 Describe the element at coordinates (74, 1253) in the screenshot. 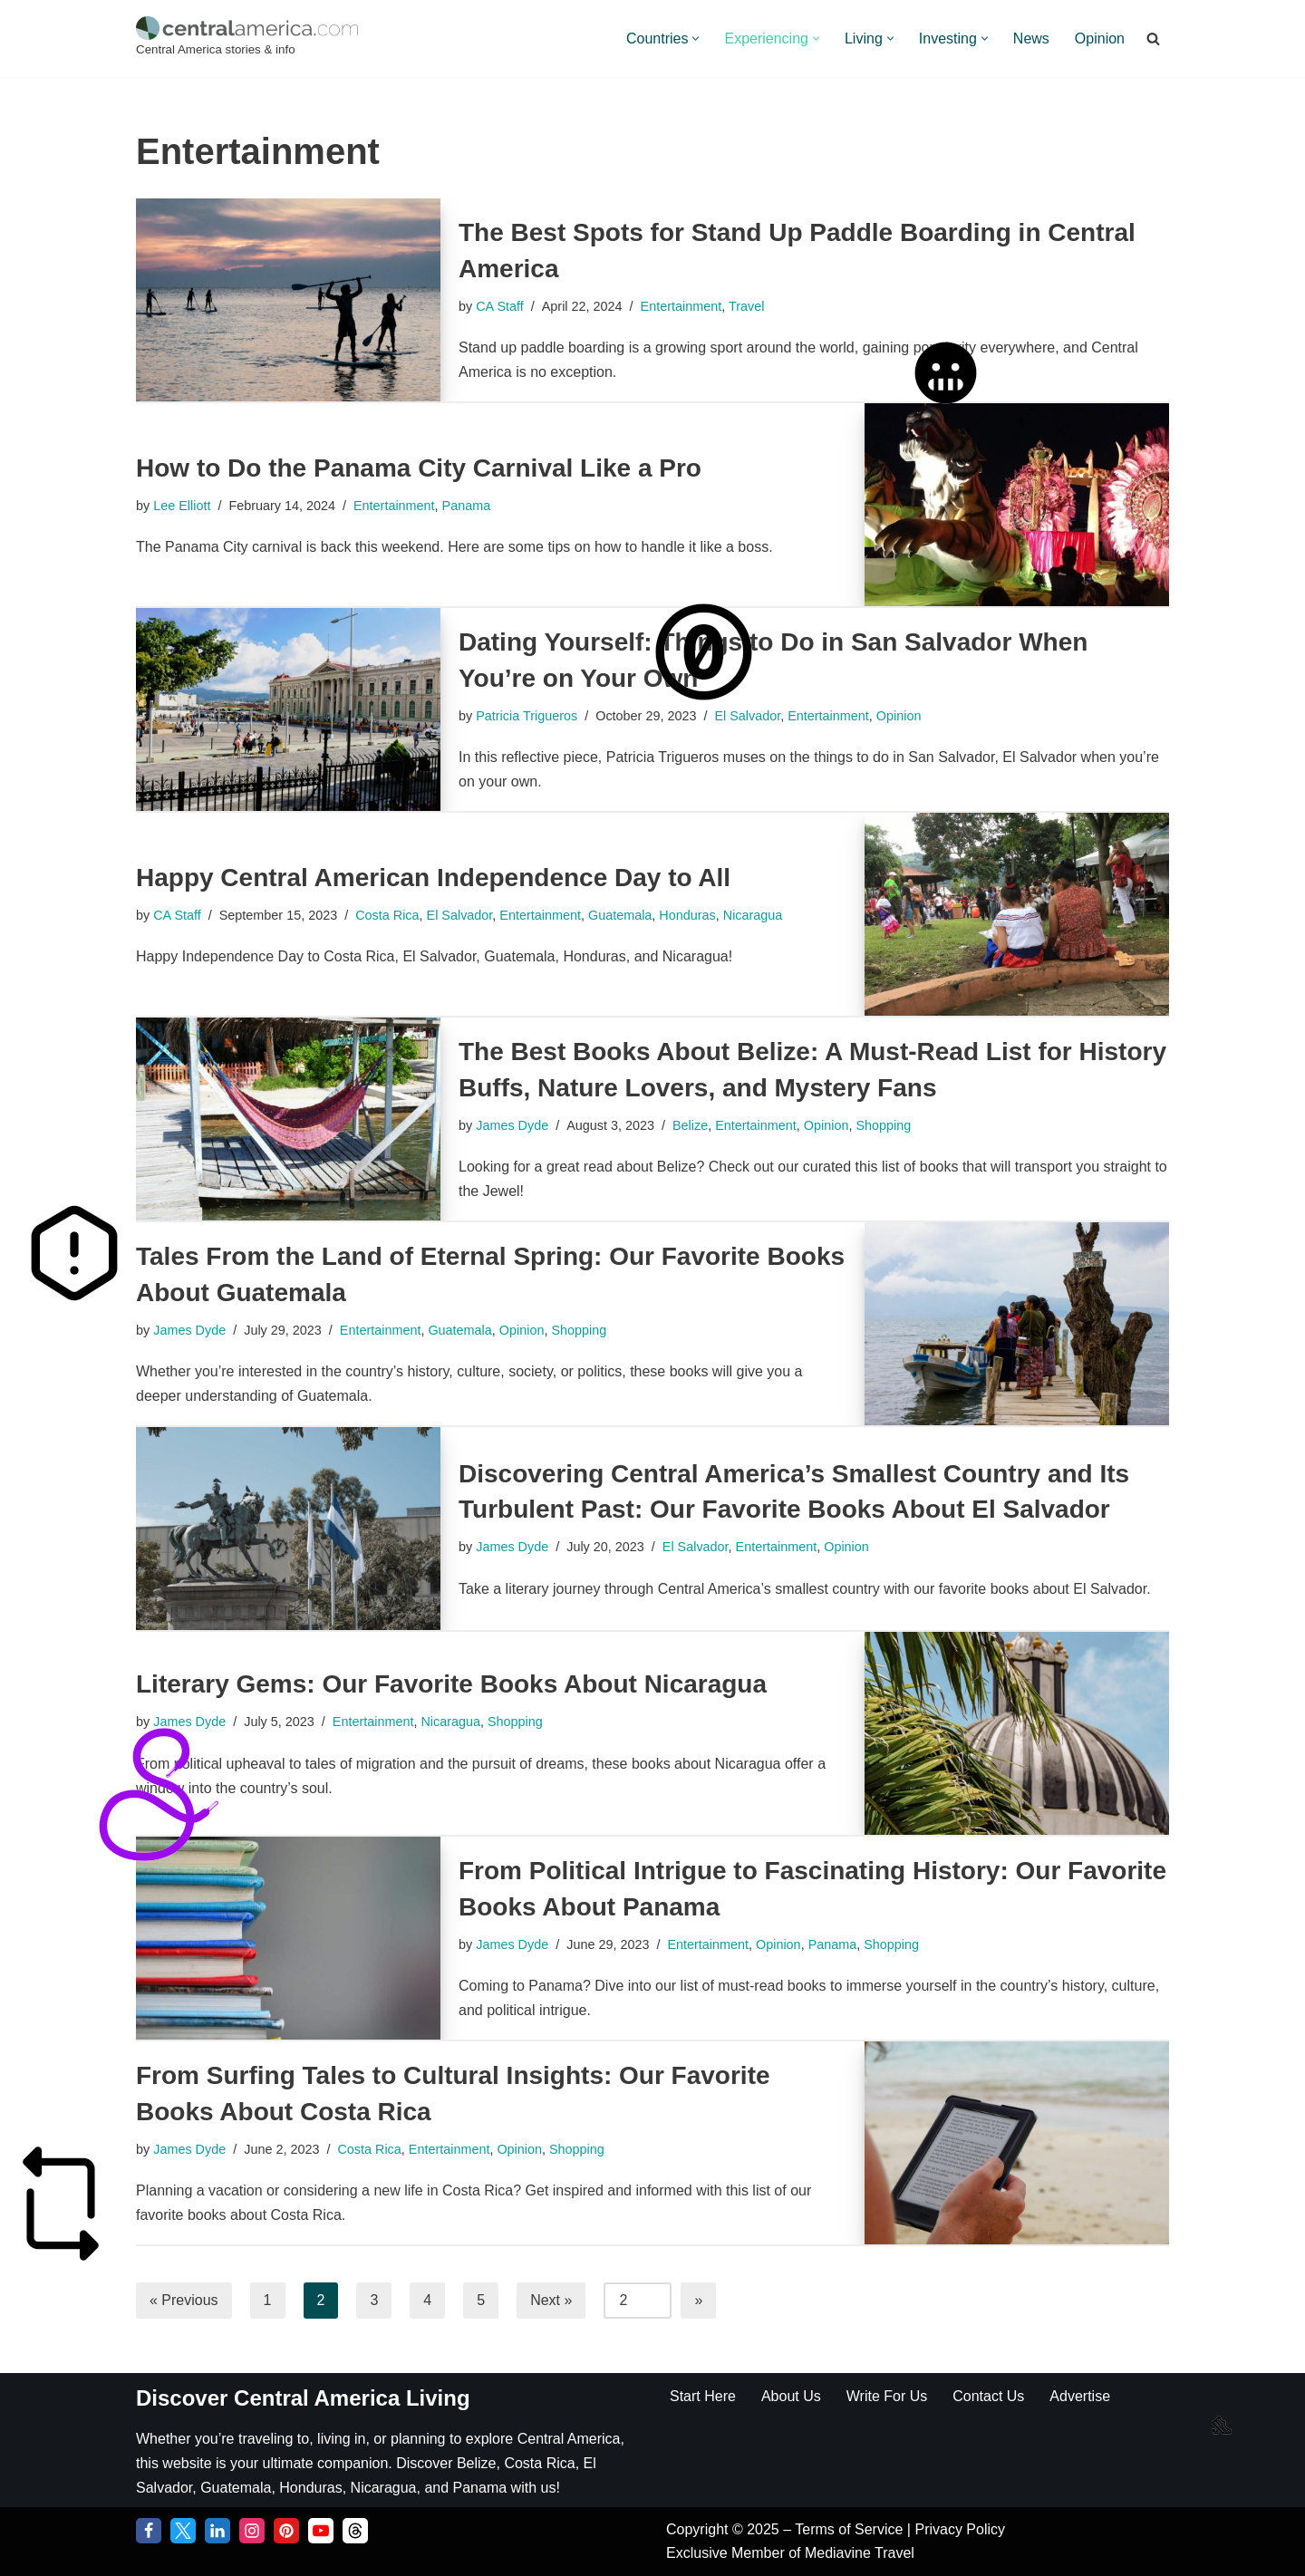

I see `indicates a warning or critical alert` at that location.